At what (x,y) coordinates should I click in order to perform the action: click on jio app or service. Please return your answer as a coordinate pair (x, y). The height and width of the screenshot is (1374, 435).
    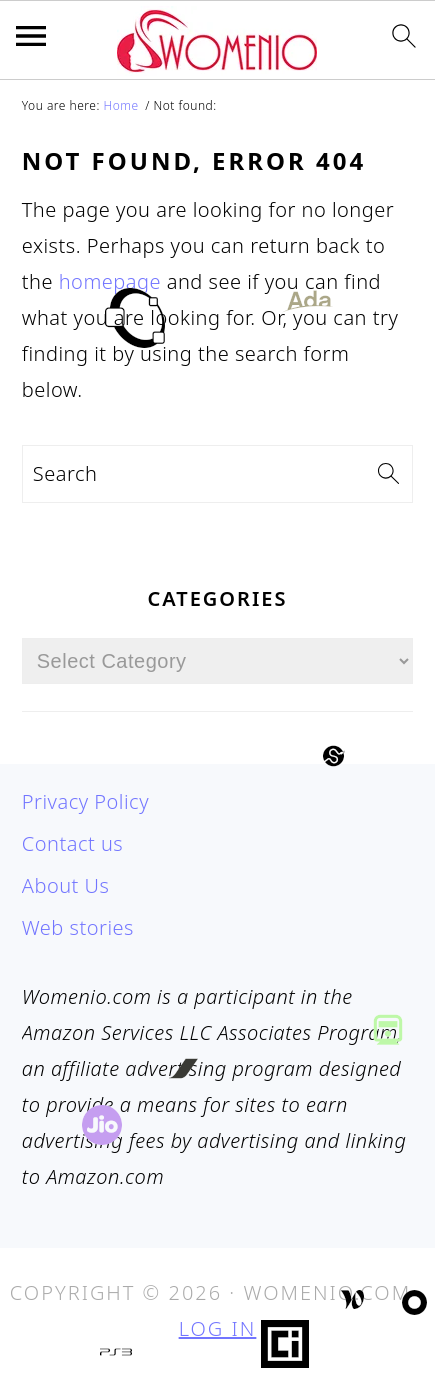
    Looking at the image, I should click on (102, 1125).